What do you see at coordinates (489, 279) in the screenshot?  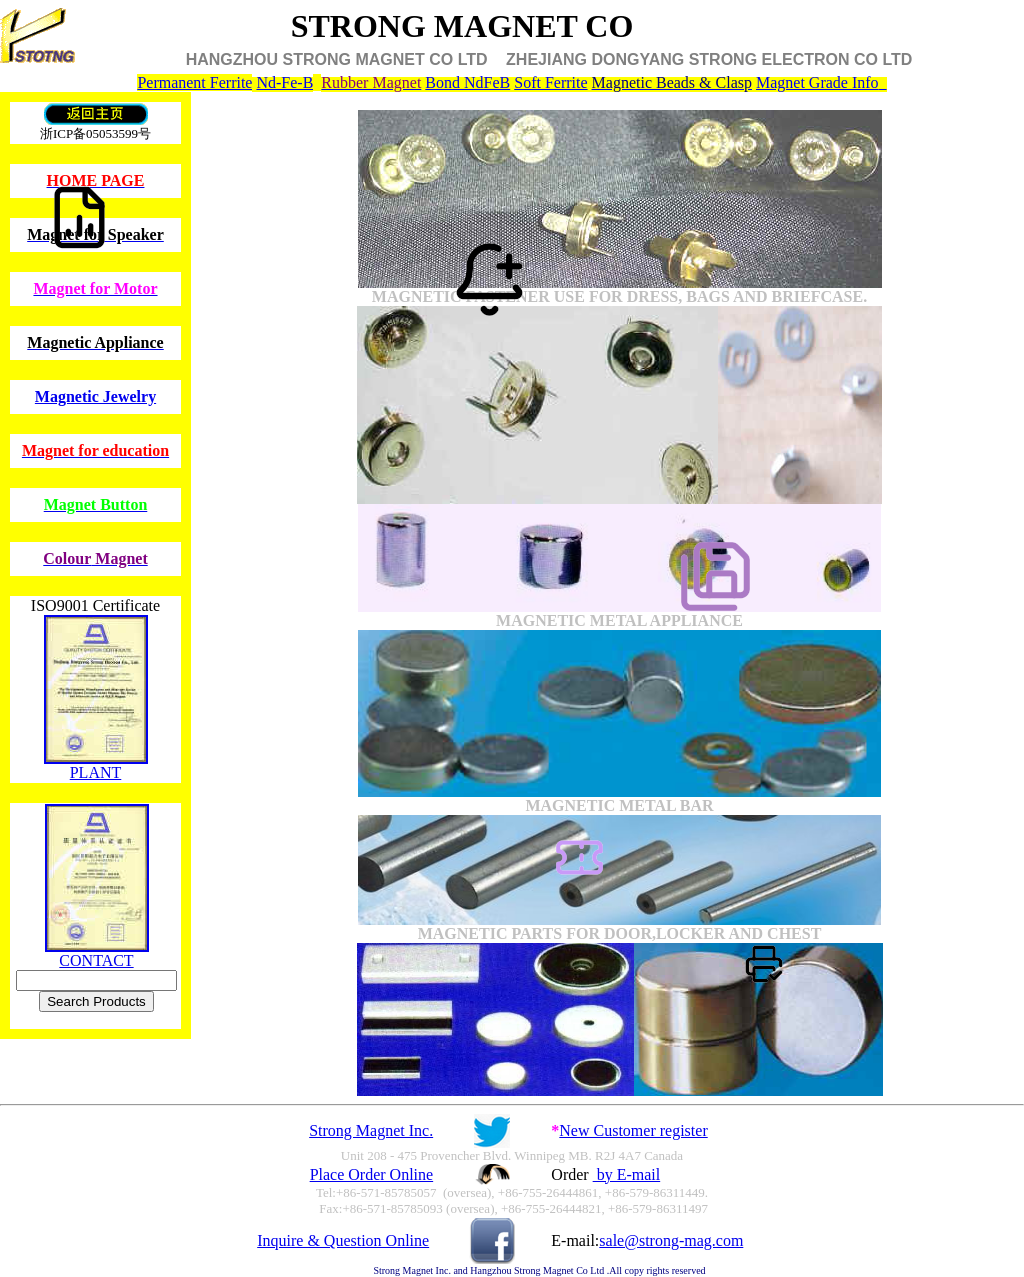 I see `add a new notification or alert` at bounding box center [489, 279].